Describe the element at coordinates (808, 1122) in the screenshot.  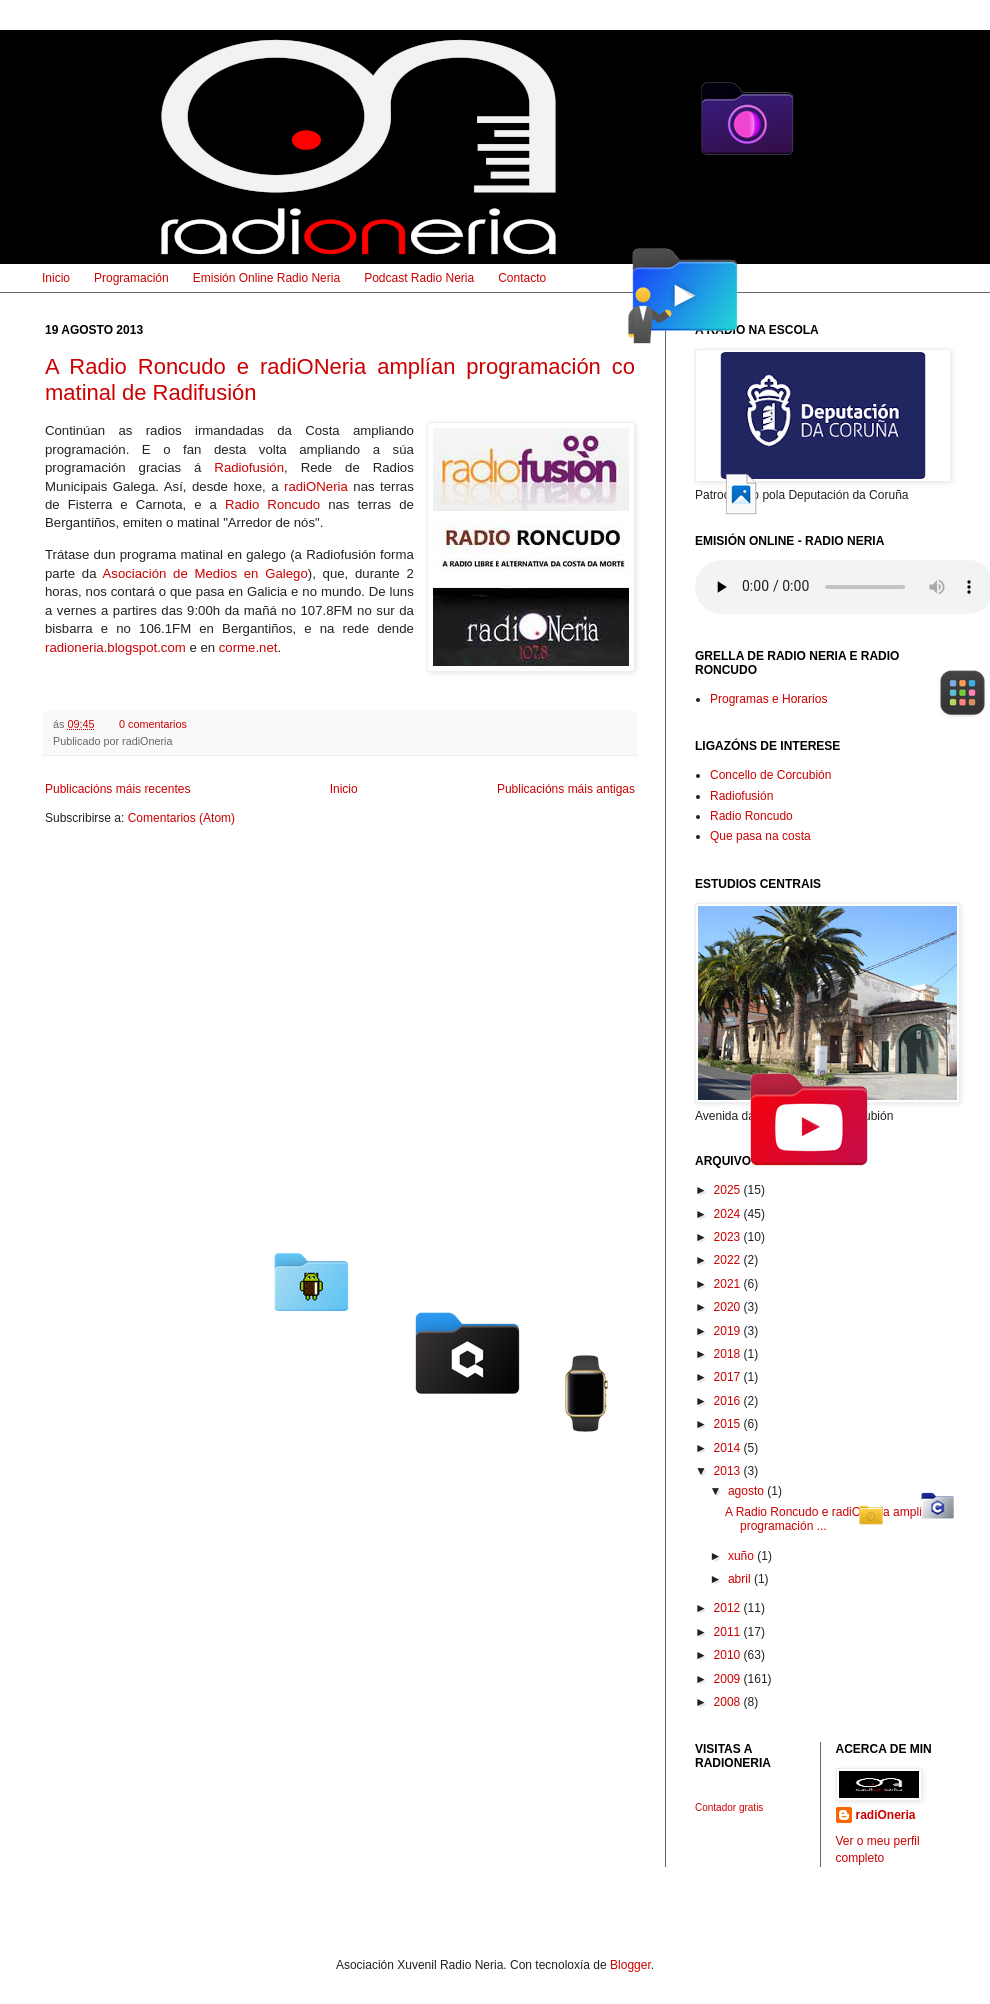
I see `open folder containing downloaded youtube videos` at that location.